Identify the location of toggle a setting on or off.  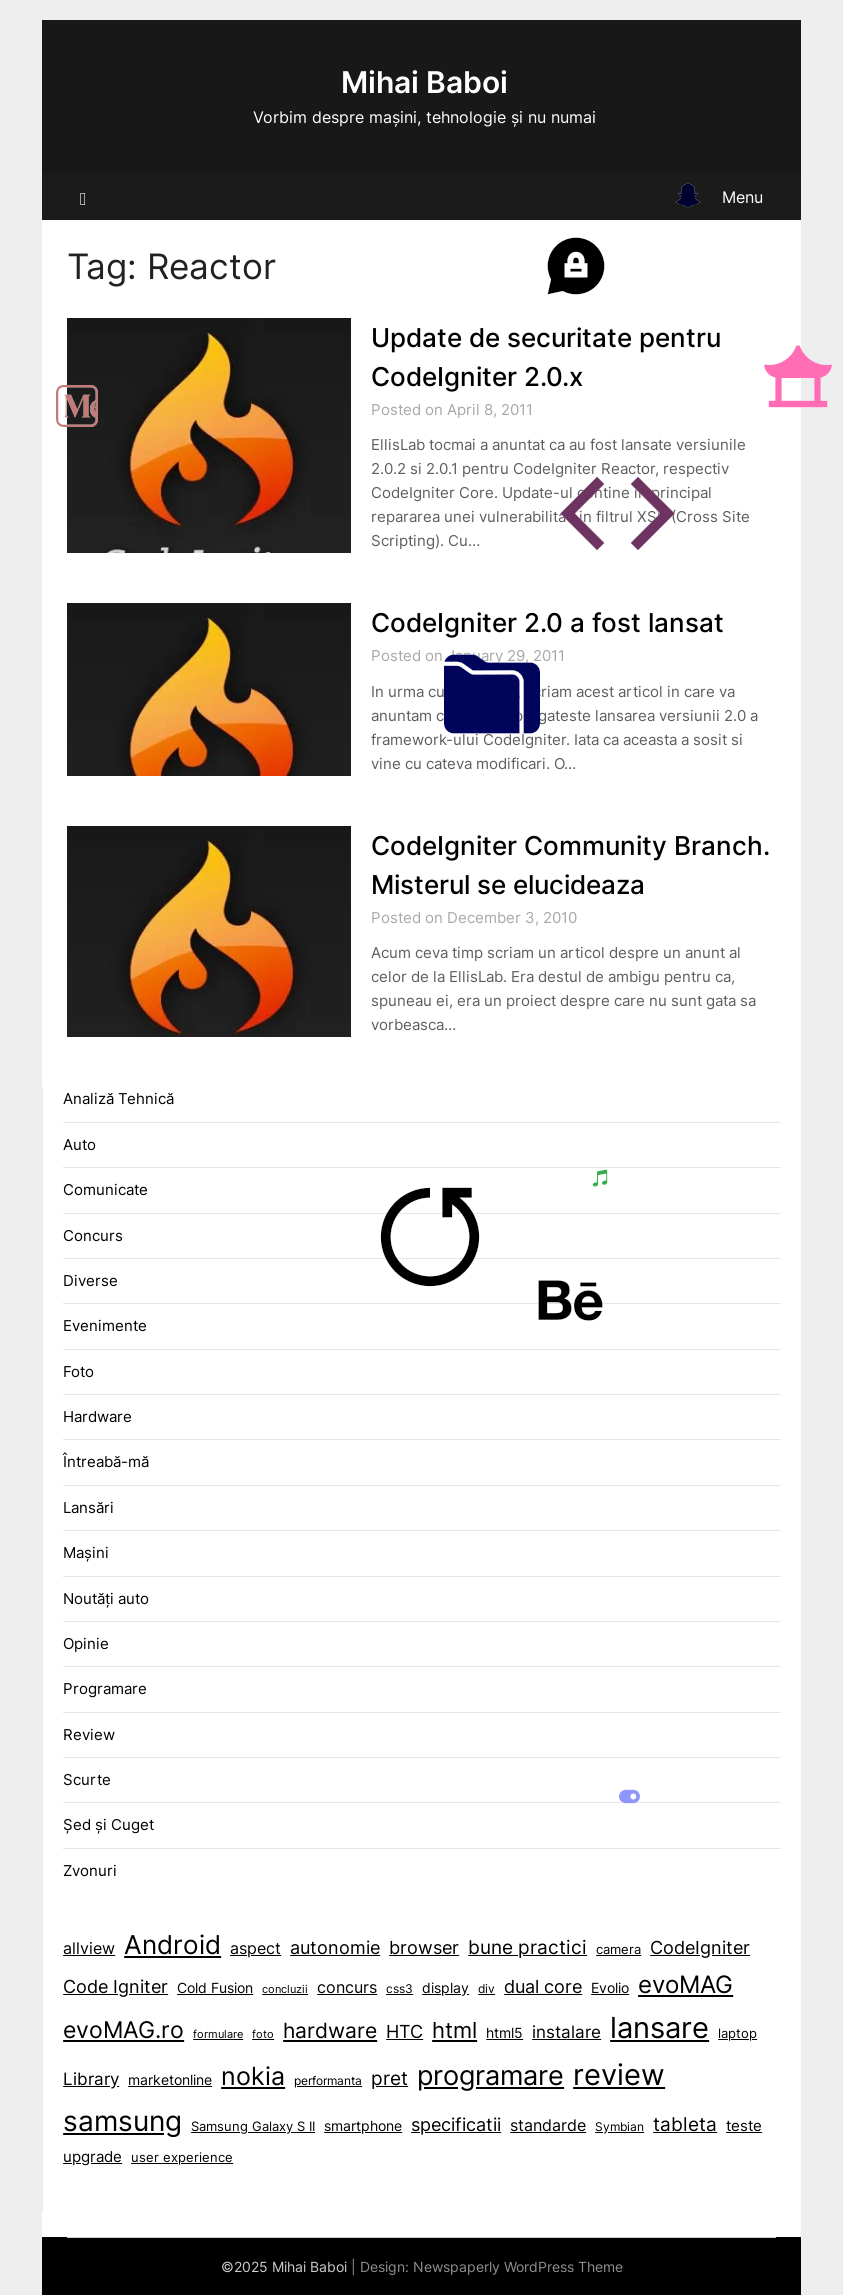
(629, 1796).